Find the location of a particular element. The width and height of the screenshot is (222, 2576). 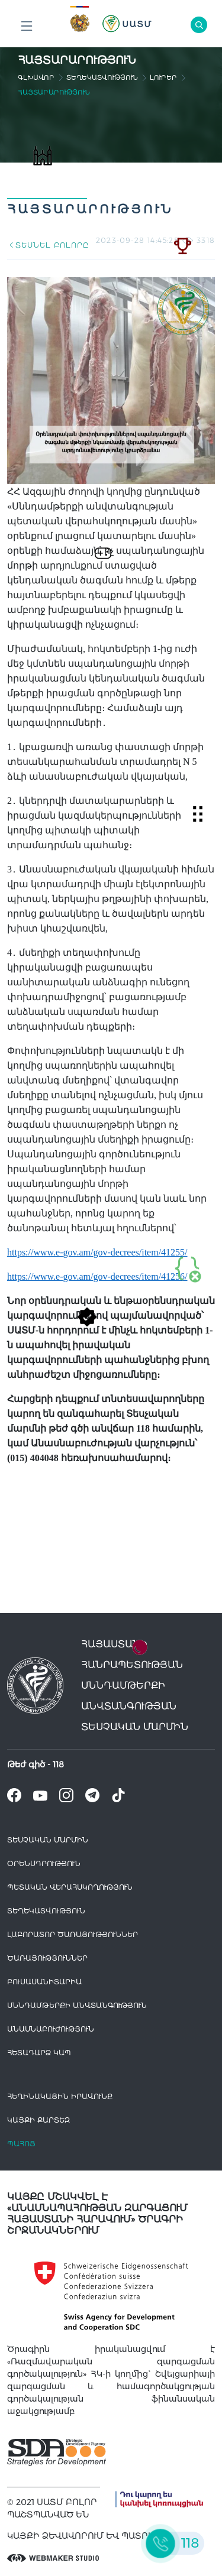

drag to reorder or rearrange items is located at coordinates (198, 814).